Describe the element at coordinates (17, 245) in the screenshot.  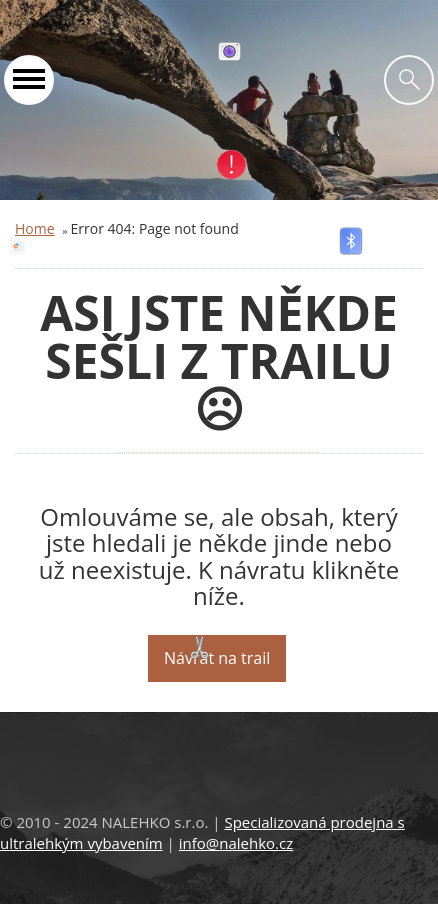
I see `open a presentation file` at that location.